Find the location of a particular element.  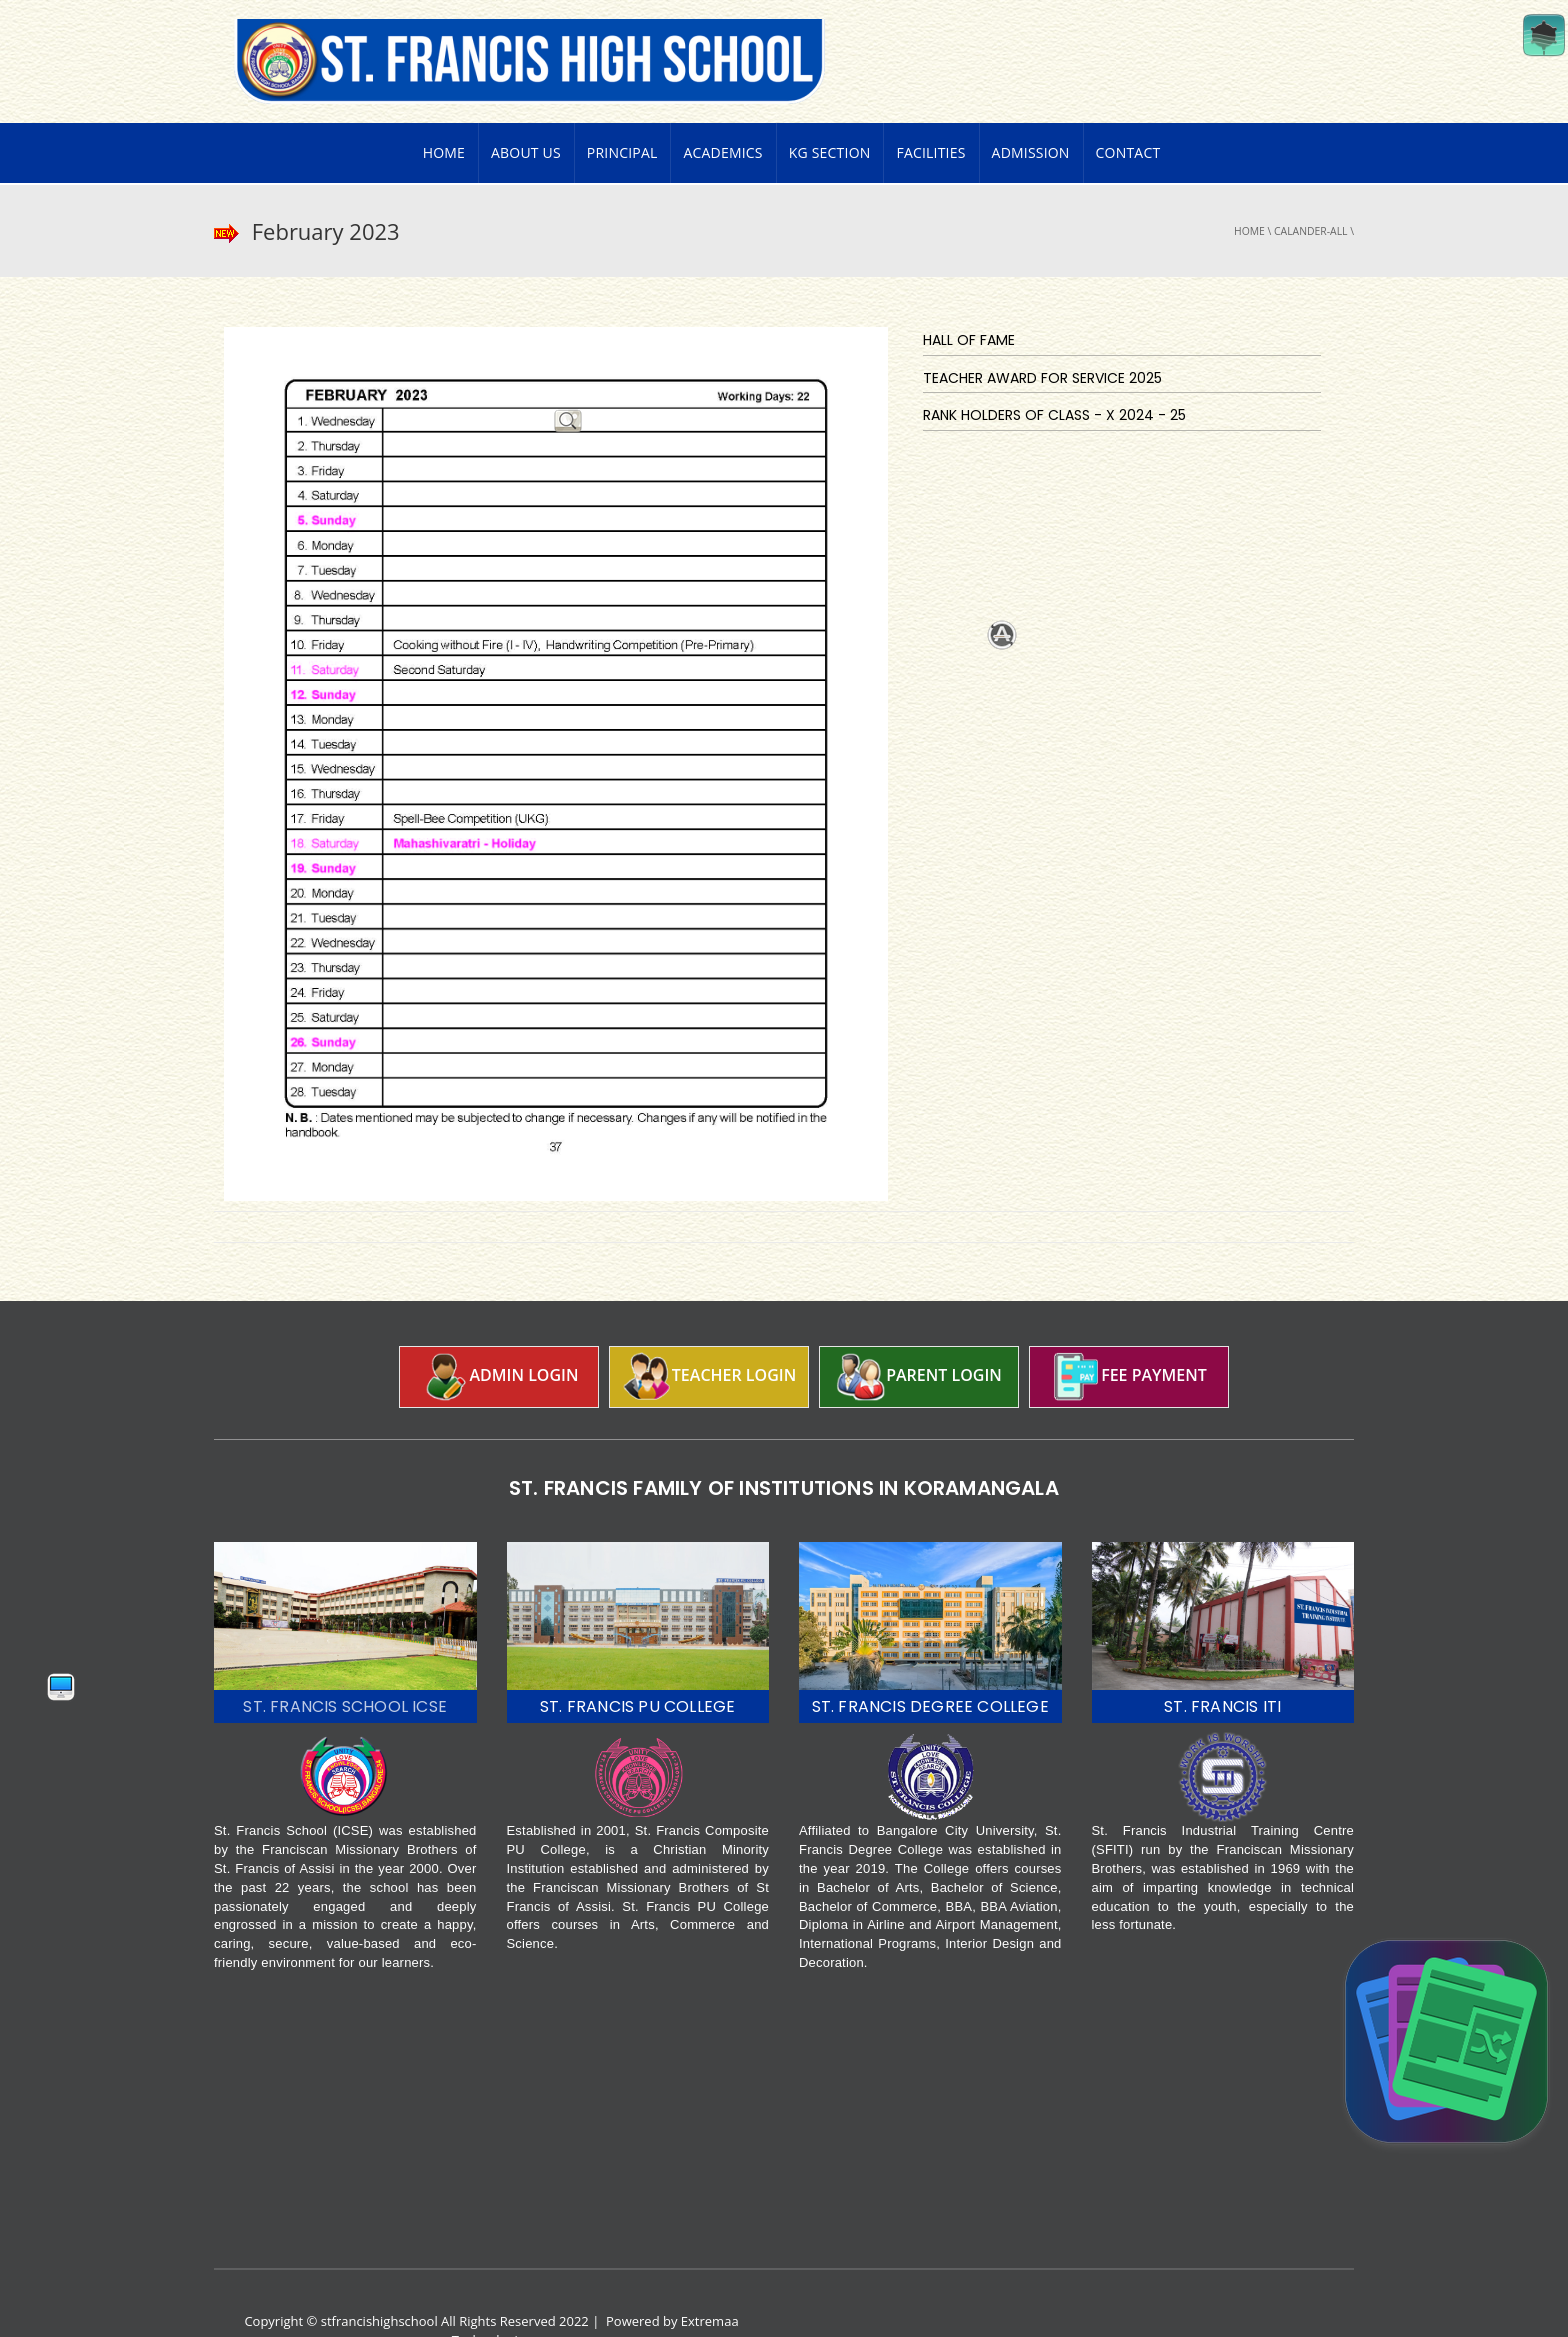

open pdf arranger app is located at coordinates (1446, 2041).